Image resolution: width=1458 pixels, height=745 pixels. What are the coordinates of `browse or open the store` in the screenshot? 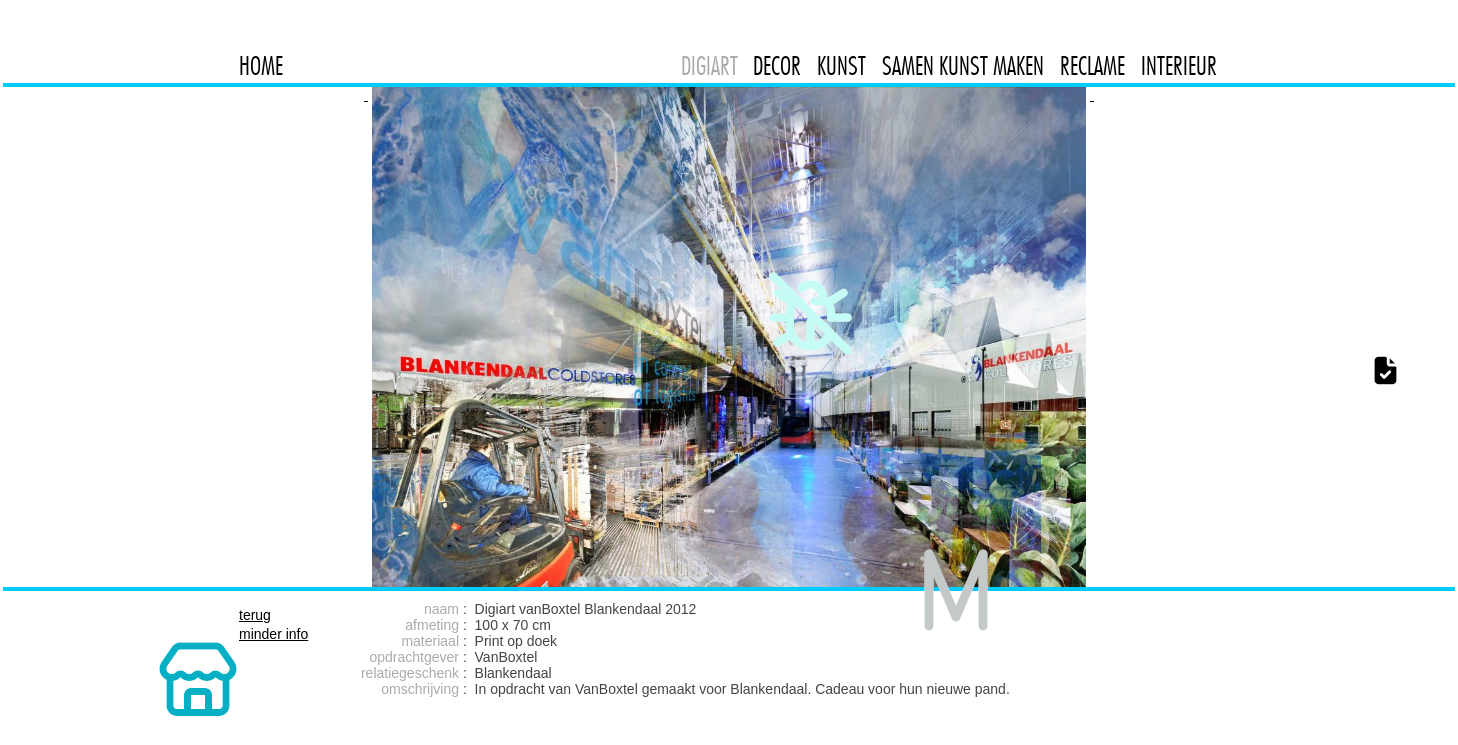 It's located at (198, 681).